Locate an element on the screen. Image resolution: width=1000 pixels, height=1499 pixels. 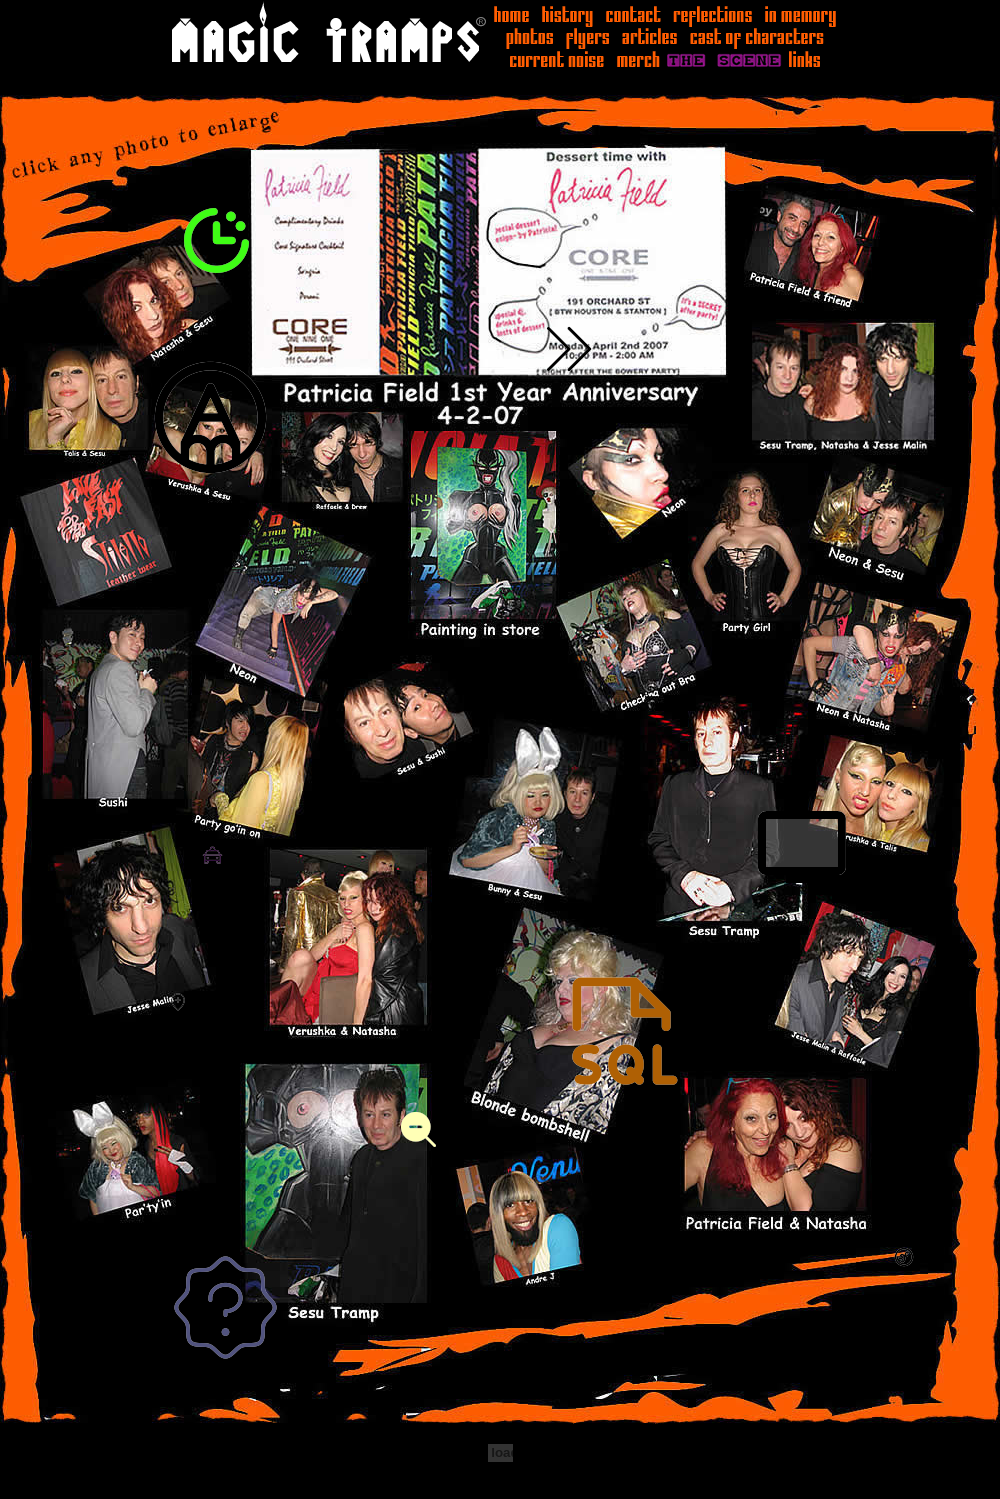
access tv or display settings is located at coordinates (802, 847).